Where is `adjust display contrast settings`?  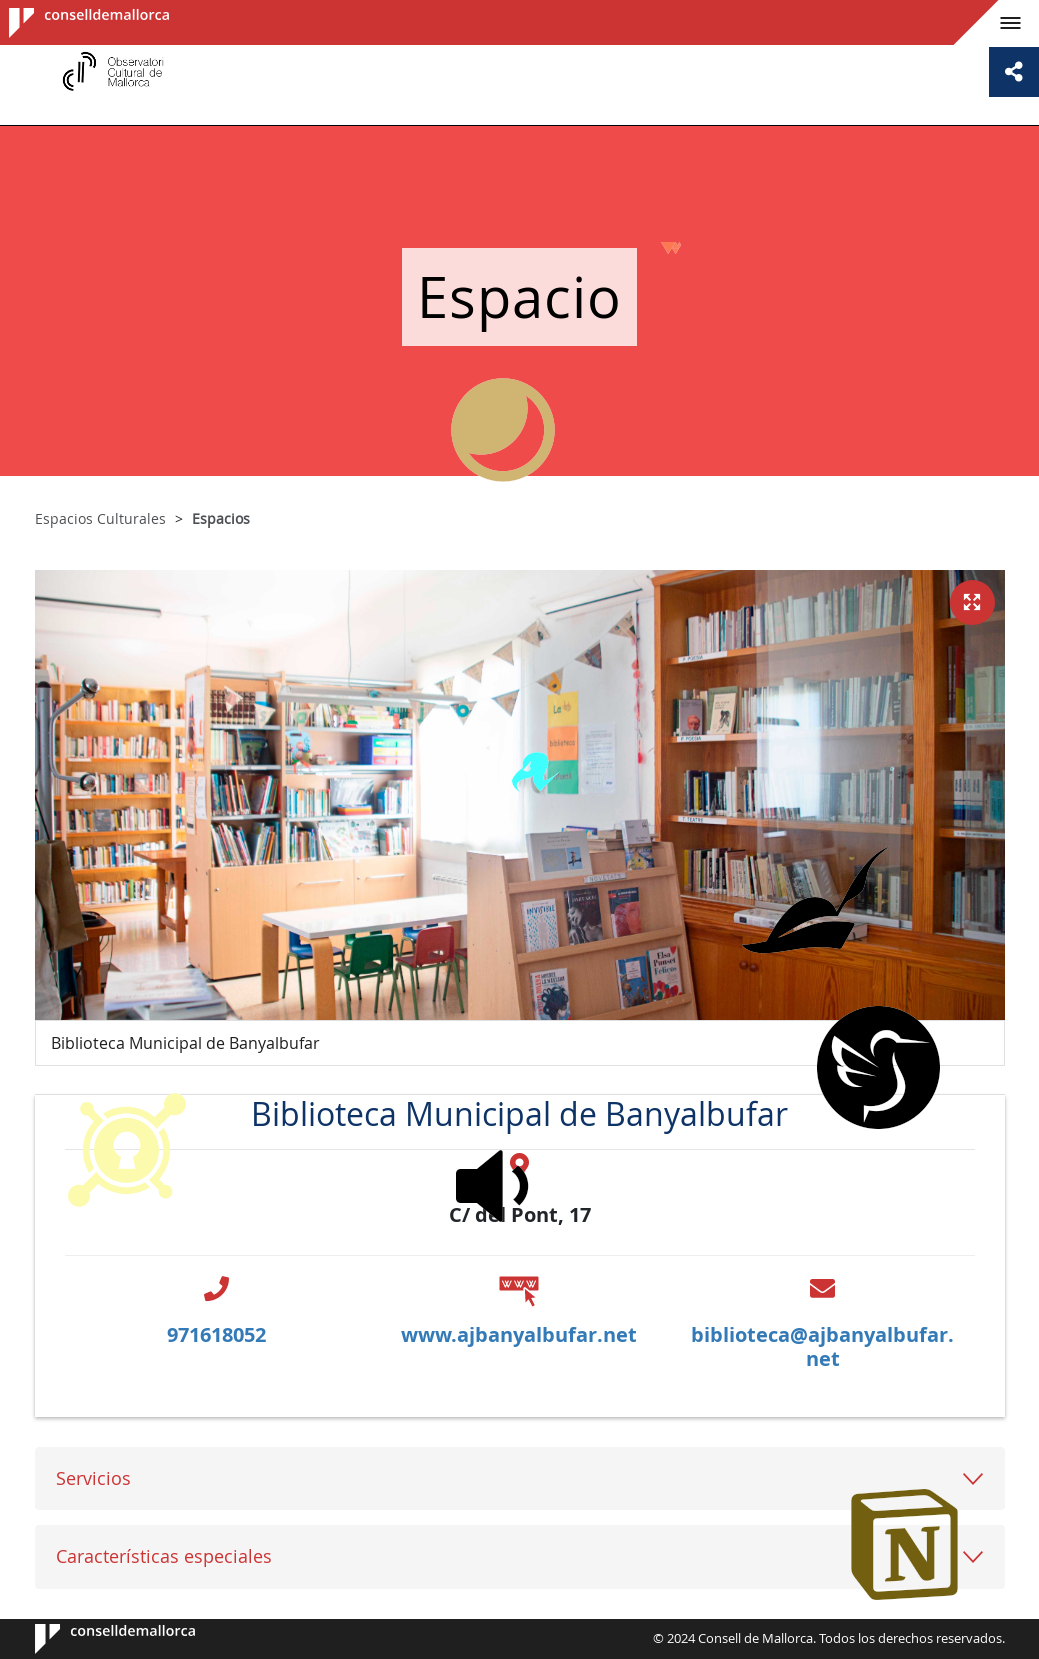 adjust display contrast settings is located at coordinates (503, 430).